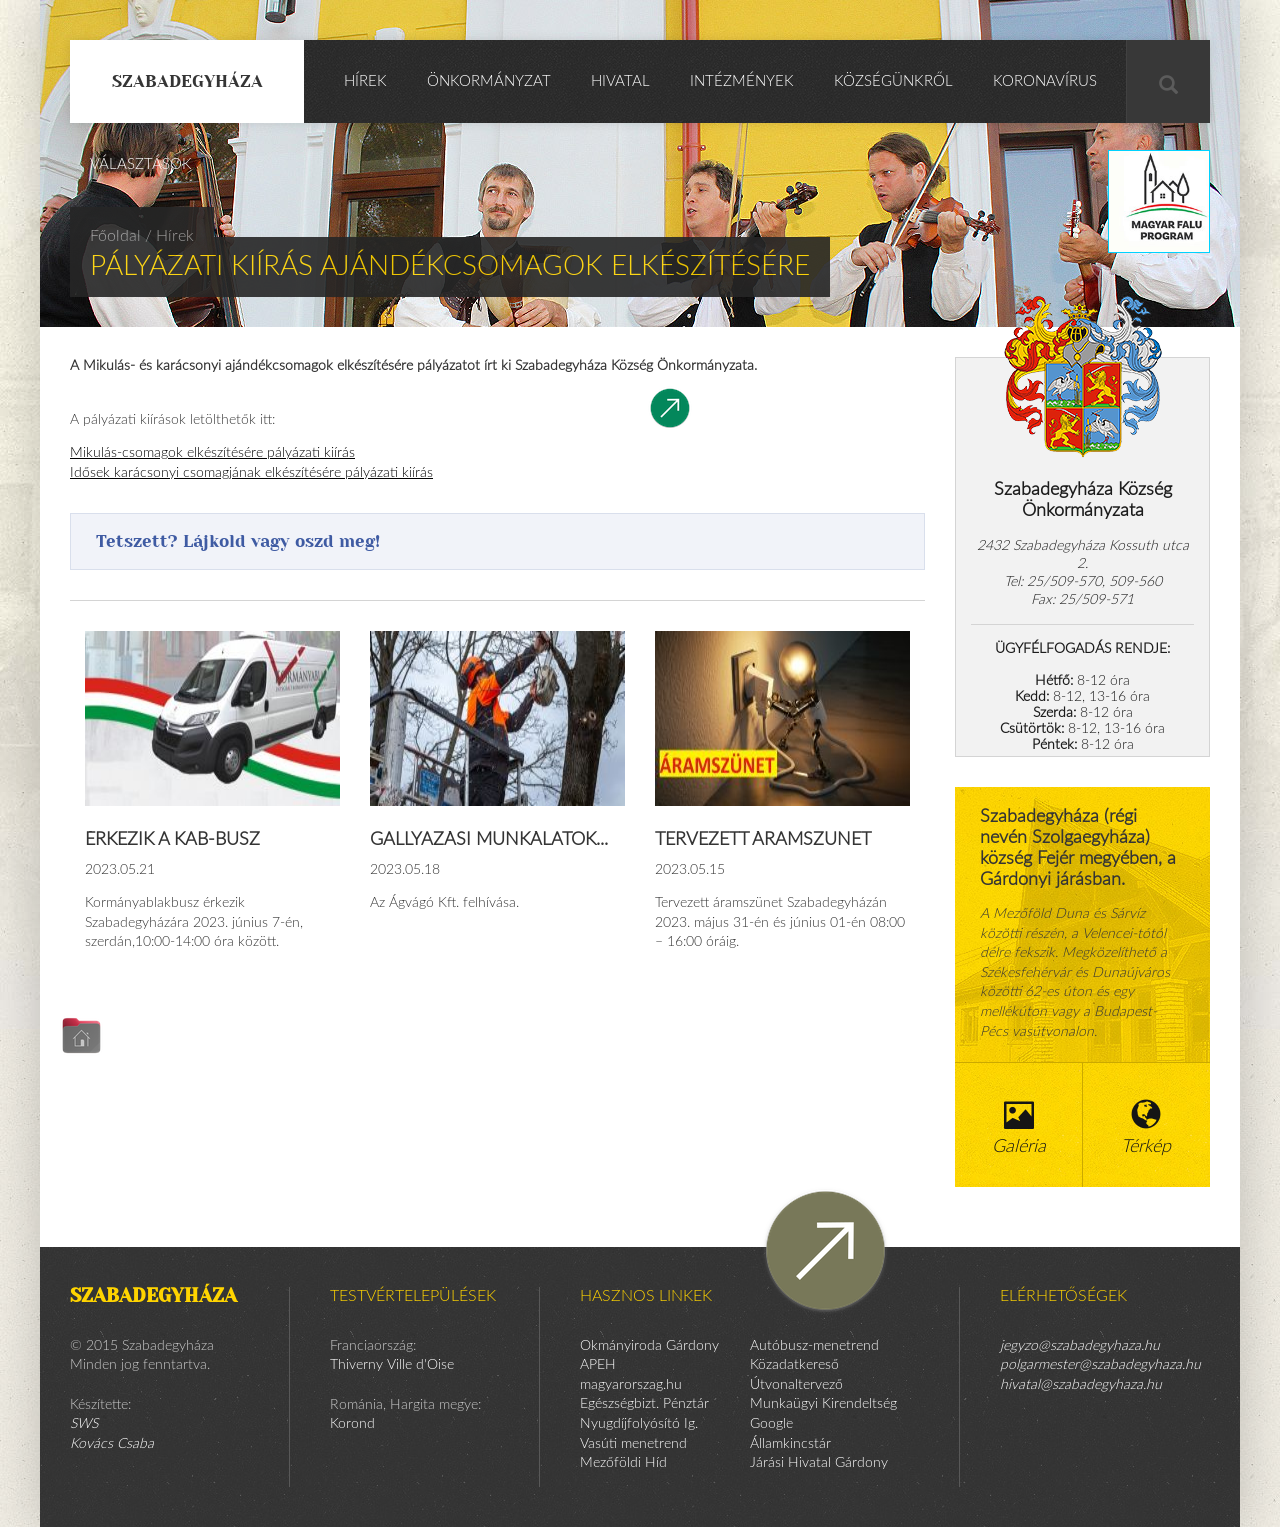 The width and height of the screenshot is (1280, 1527). I want to click on indicates a symbolic link or shortcut to another file, so click(670, 408).